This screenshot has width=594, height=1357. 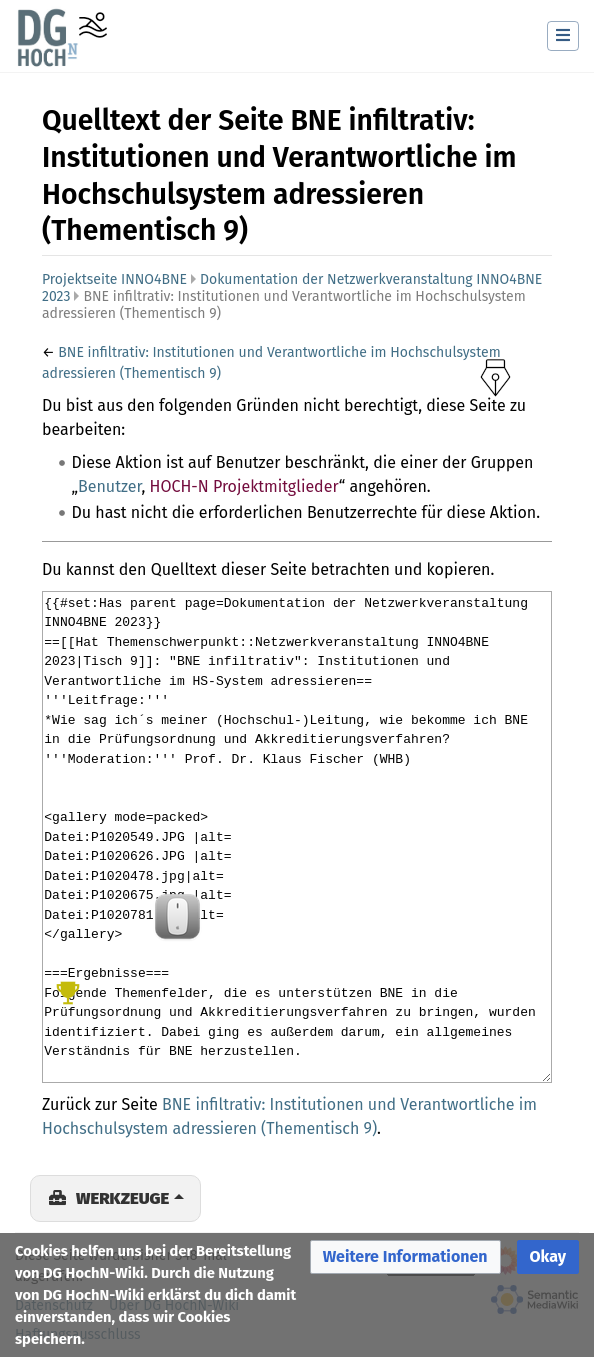 I want to click on view your achievements or awards, so click(x=68, y=993).